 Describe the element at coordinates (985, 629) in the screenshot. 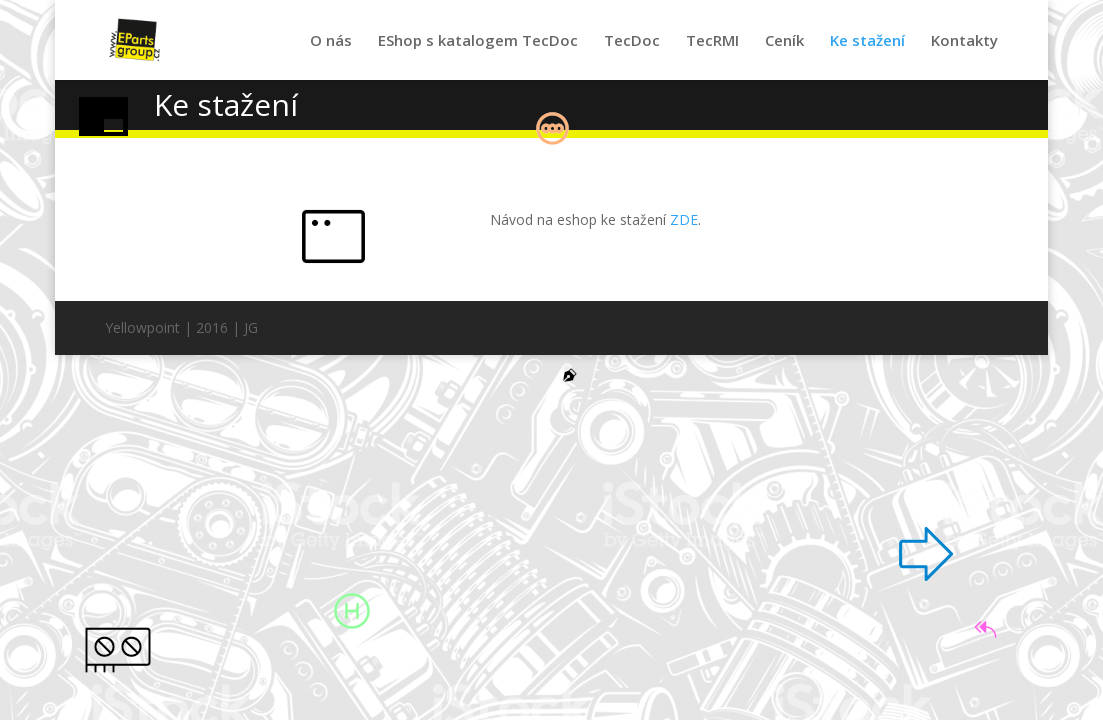

I see `reply all to a message or email` at that location.